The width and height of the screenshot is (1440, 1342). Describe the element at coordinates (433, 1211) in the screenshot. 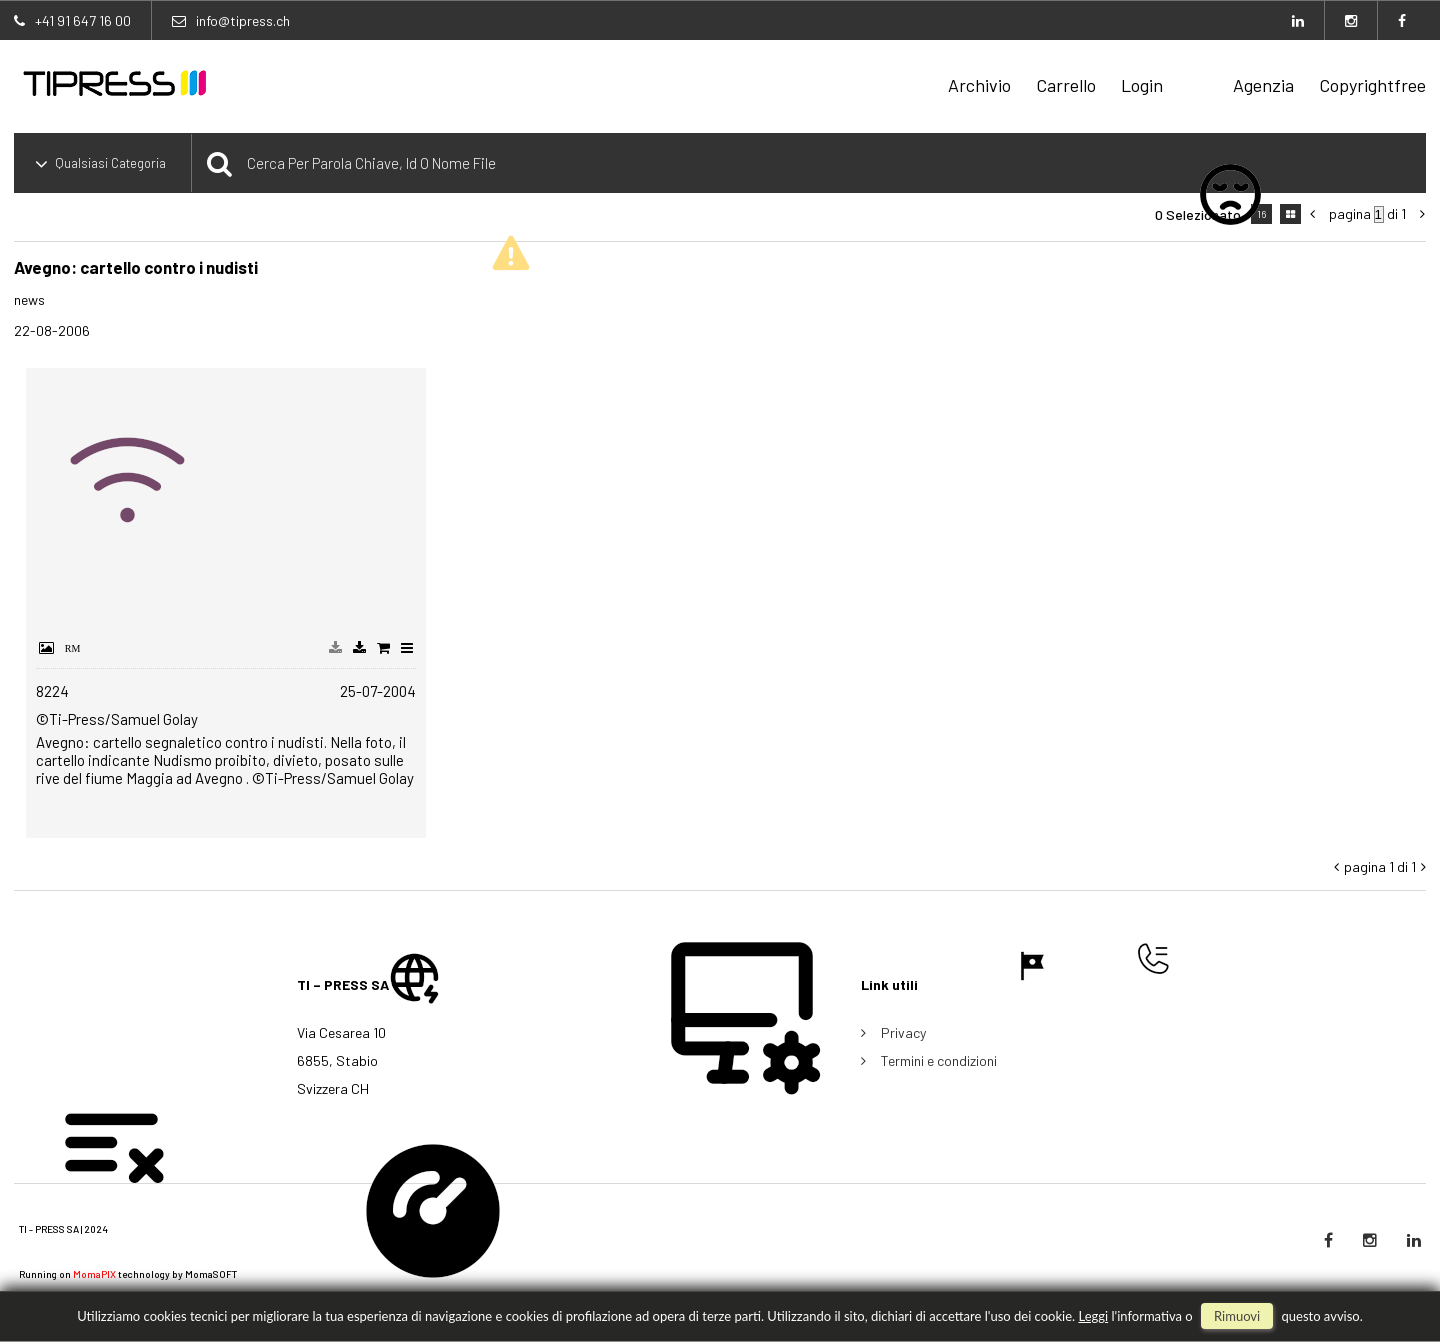

I see `view performance metrics or speed` at that location.